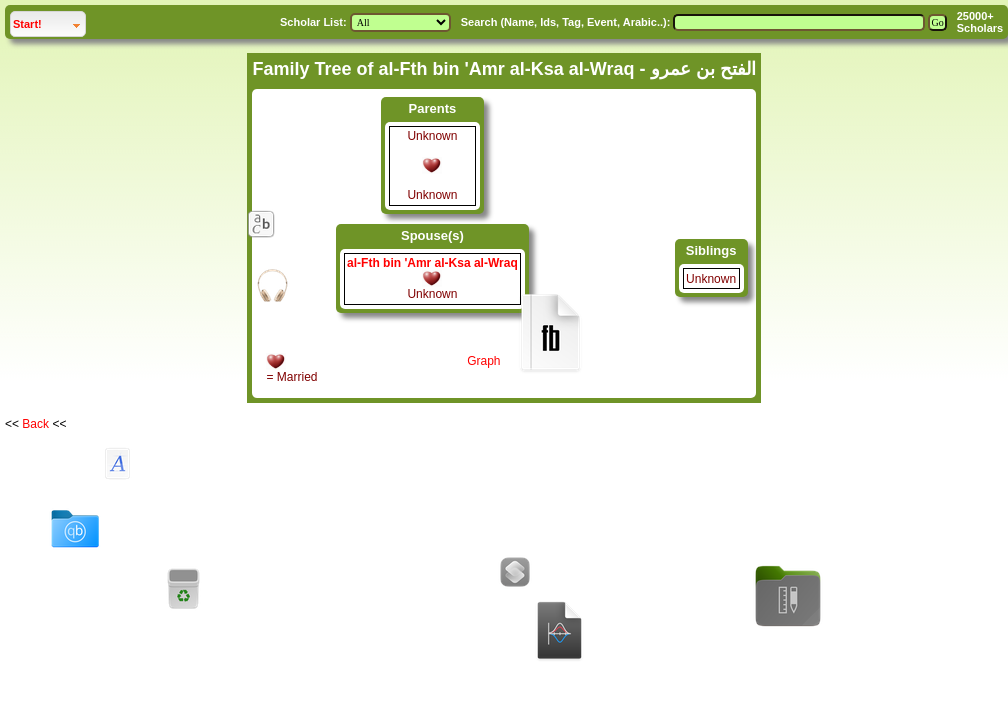 Image resolution: width=1008 pixels, height=720 pixels. Describe the element at coordinates (183, 588) in the screenshot. I see `open the trash or recycle bin` at that location.